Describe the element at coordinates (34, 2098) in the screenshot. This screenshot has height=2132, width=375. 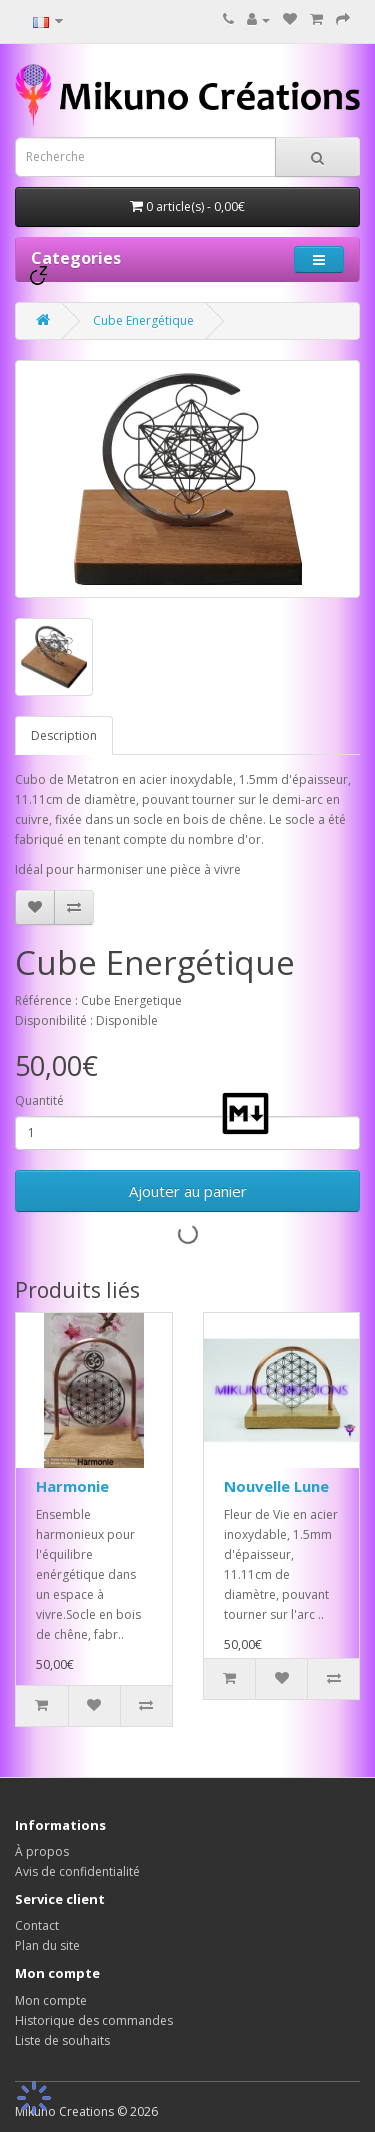
I see `loading content in progress` at that location.